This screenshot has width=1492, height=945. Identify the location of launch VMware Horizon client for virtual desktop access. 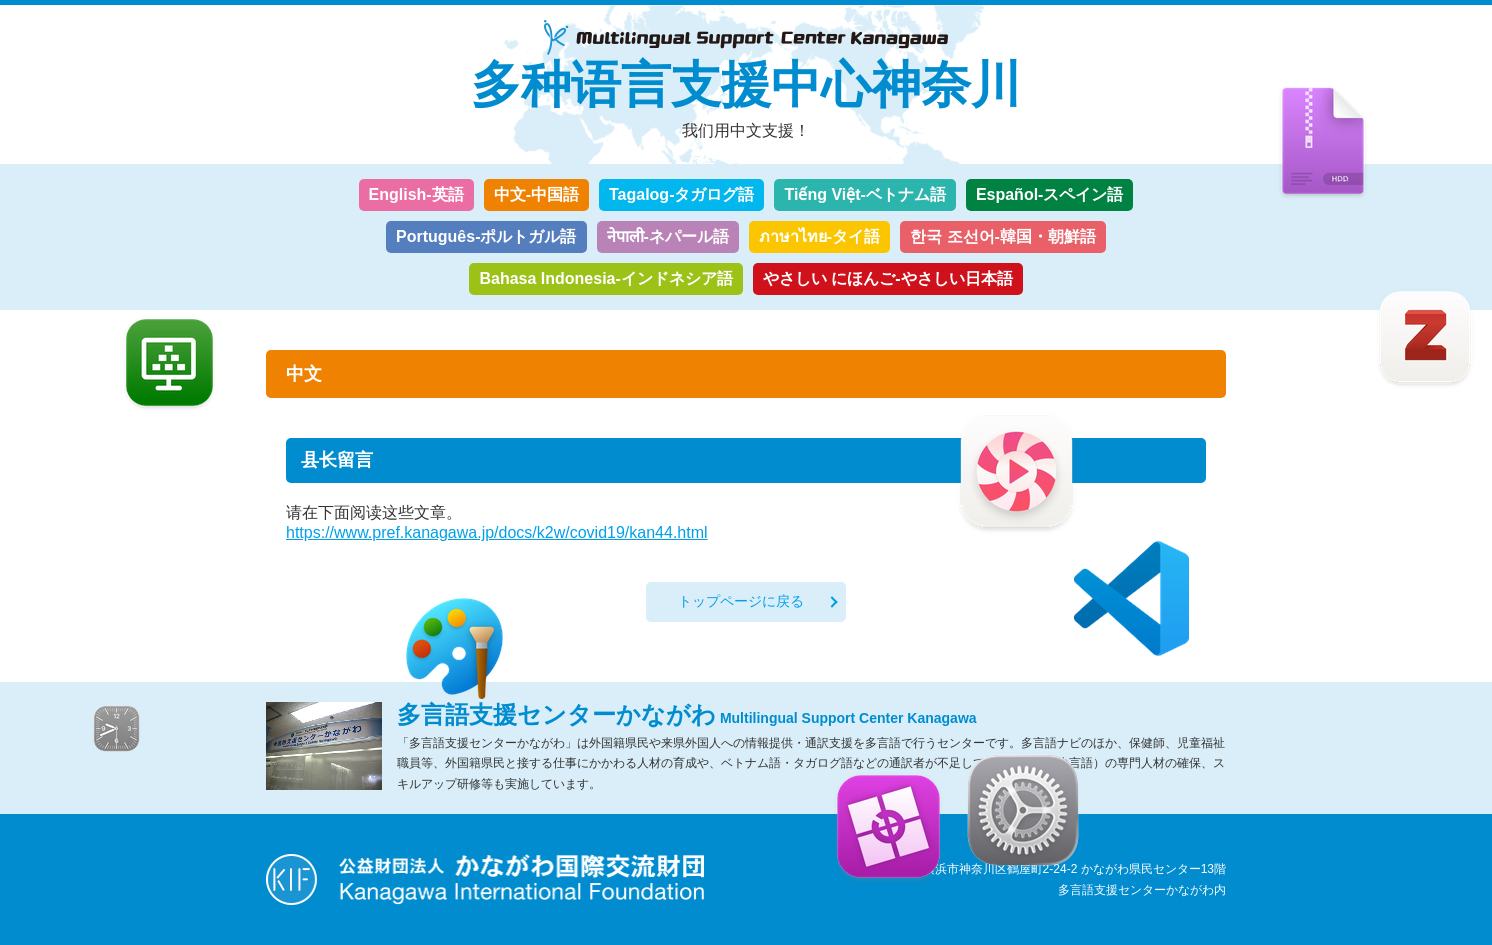
(169, 362).